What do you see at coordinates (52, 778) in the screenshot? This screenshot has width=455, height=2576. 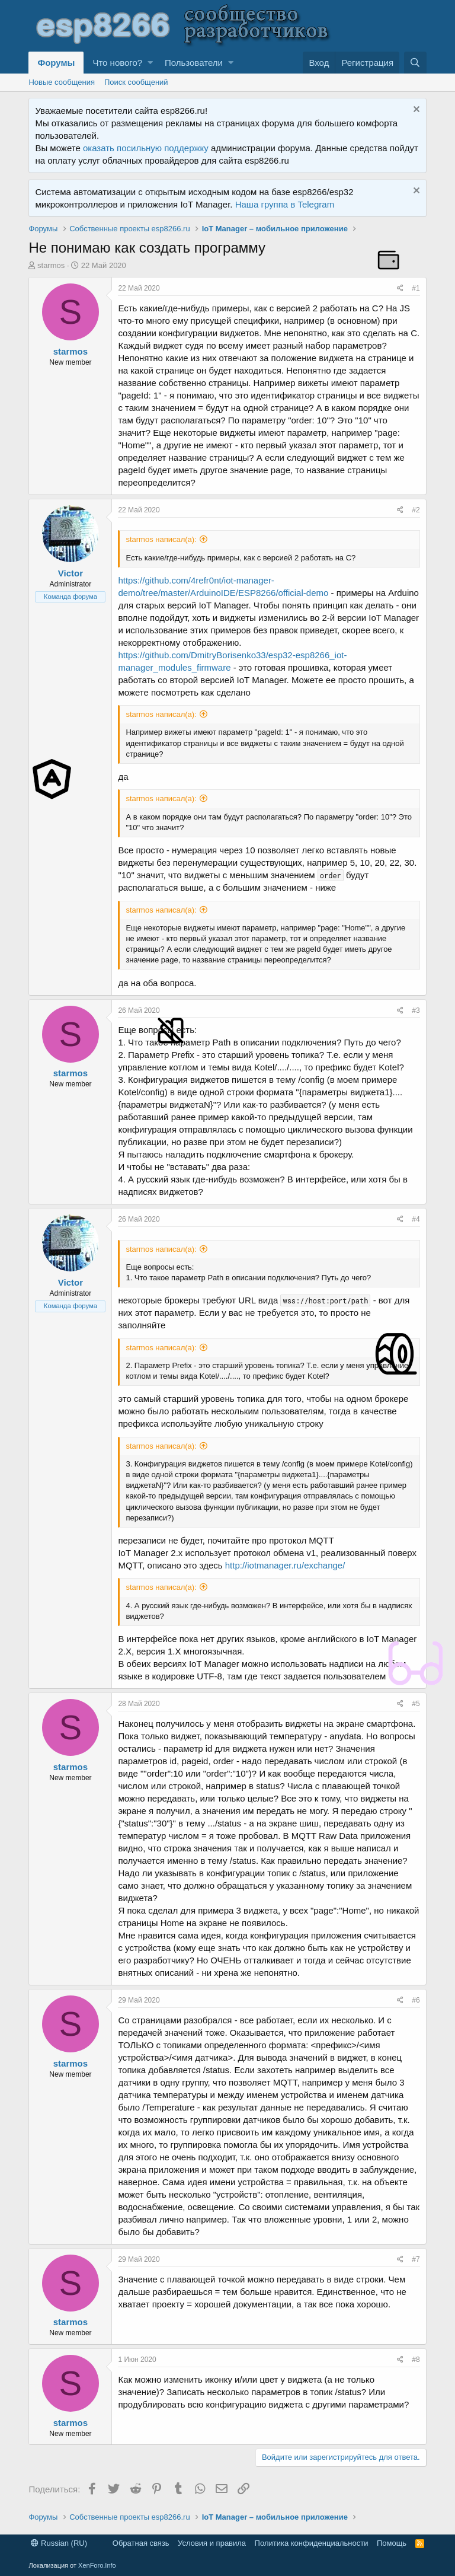 I see `Angular framework logo` at bounding box center [52, 778].